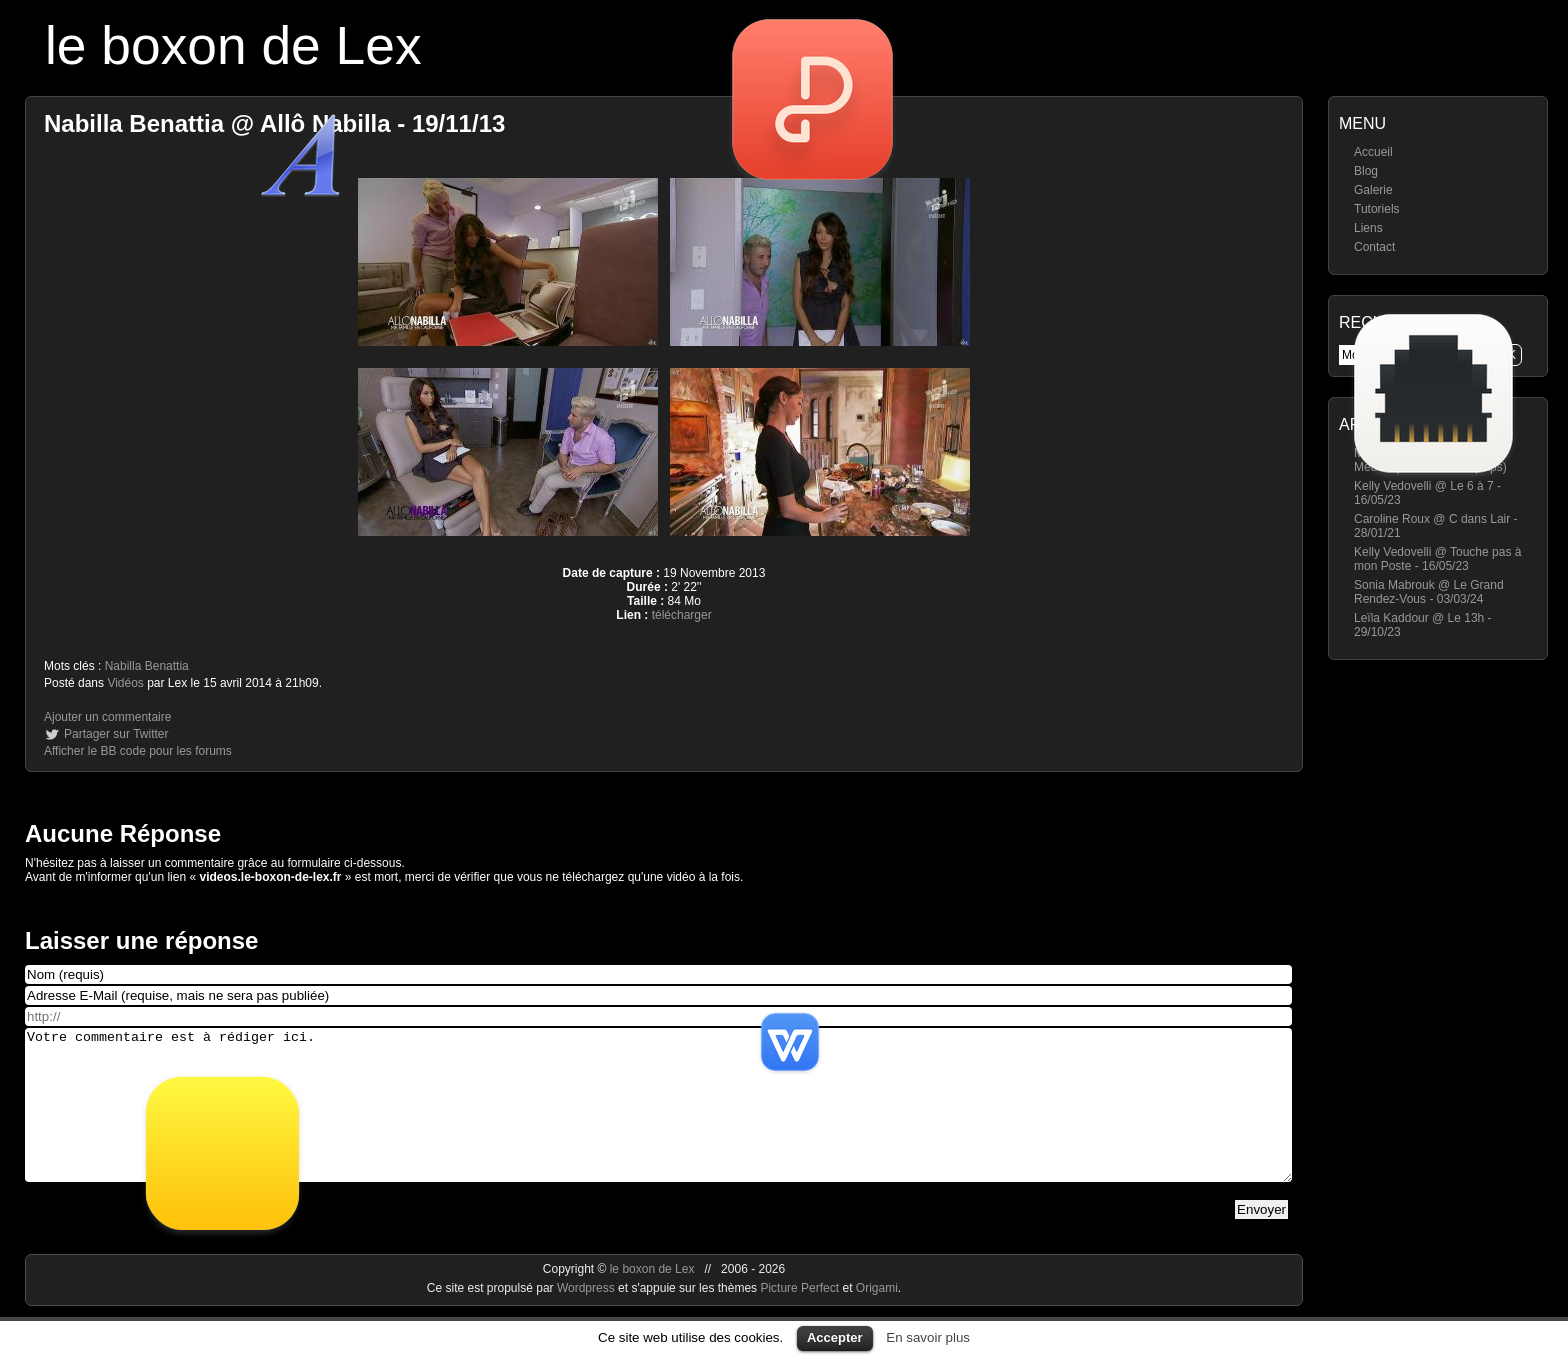 The height and width of the screenshot is (1356, 1568). What do you see at coordinates (222, 1153) in the screenshot?
I see `blank app icon template for customization` at bounding box center [222, 1153].